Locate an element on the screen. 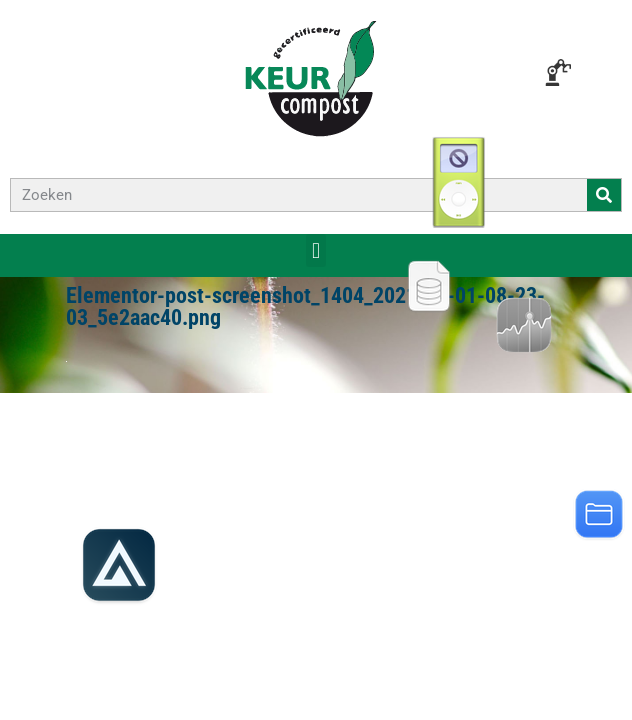 The height and width of the screenshot is (720, 632). open the autograph app is located at coordinates (119, 565).